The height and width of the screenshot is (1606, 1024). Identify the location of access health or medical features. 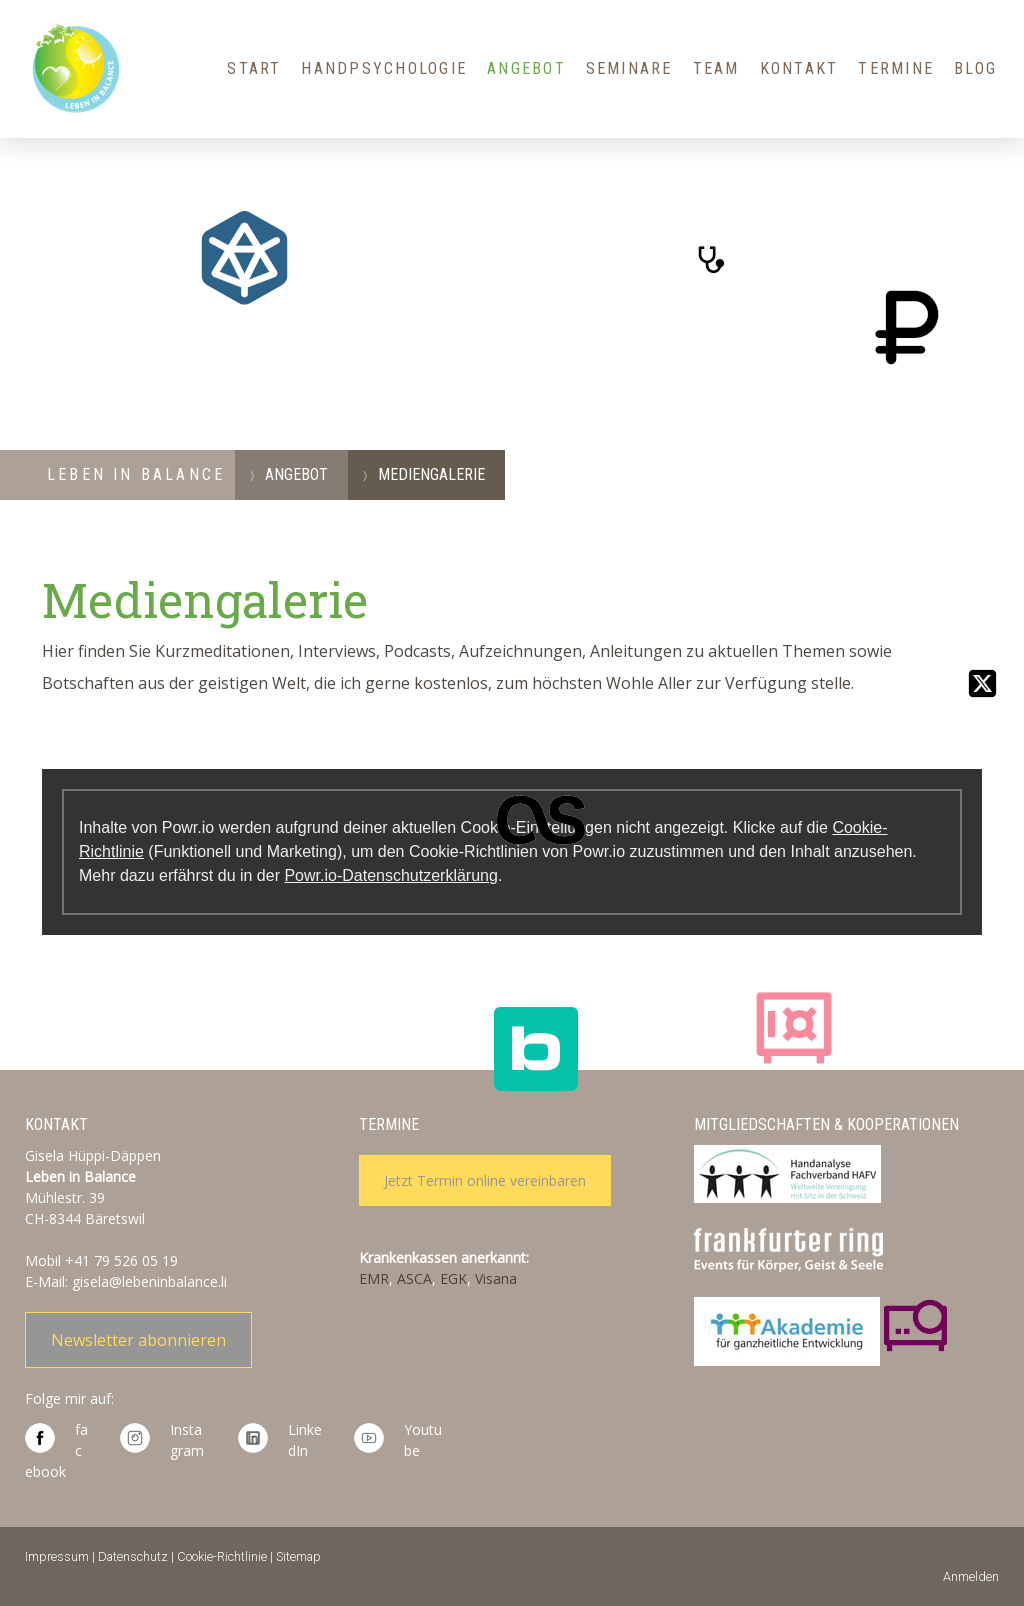
(710, 259).